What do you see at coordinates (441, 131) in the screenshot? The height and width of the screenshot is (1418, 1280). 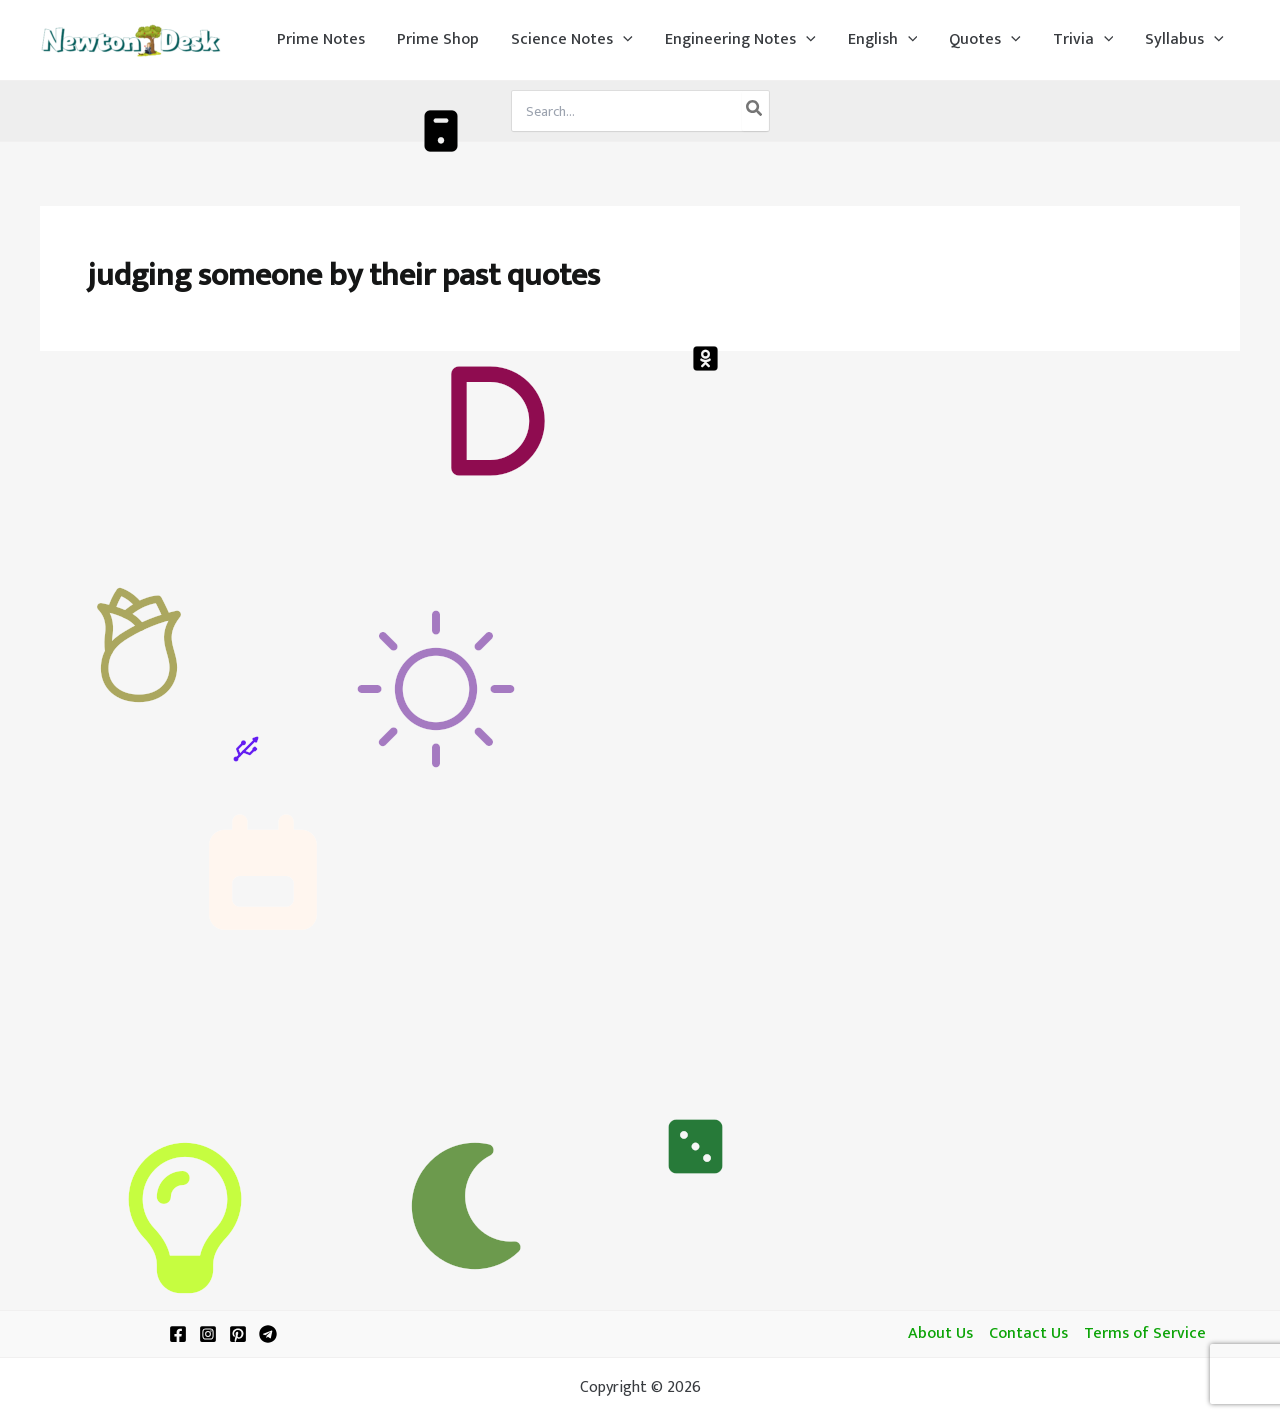 I see `access mobile device settings` at bounding box center [441, 131].